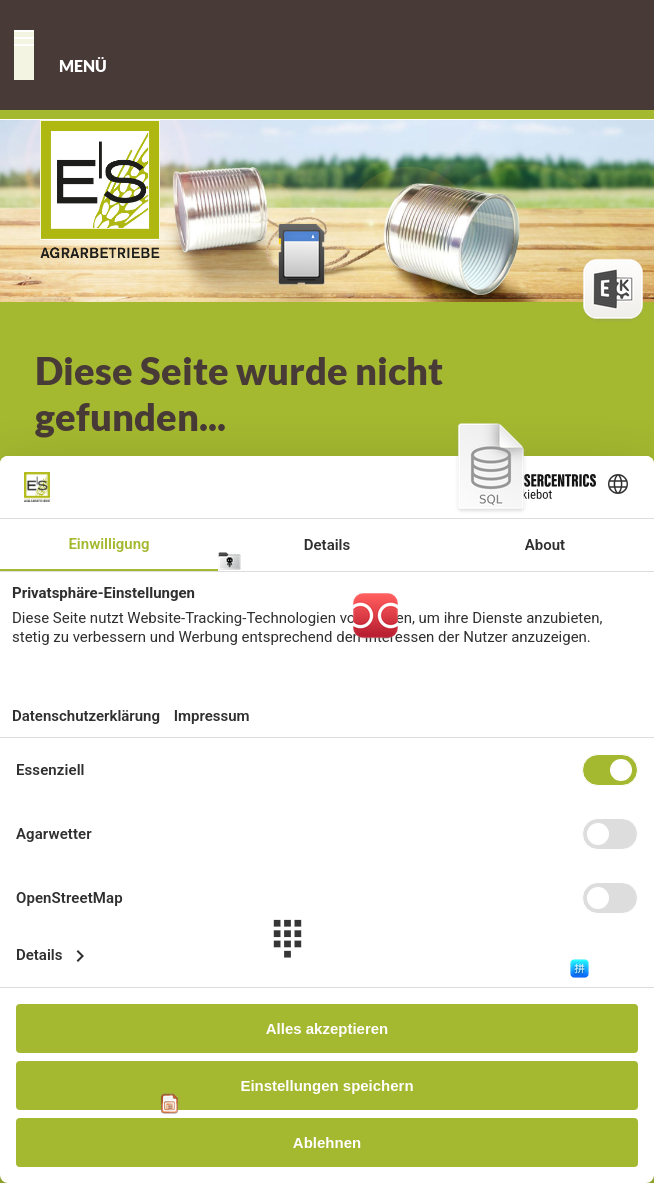  I want to click on open akonadi exchange web services connector, so click(613, 289).